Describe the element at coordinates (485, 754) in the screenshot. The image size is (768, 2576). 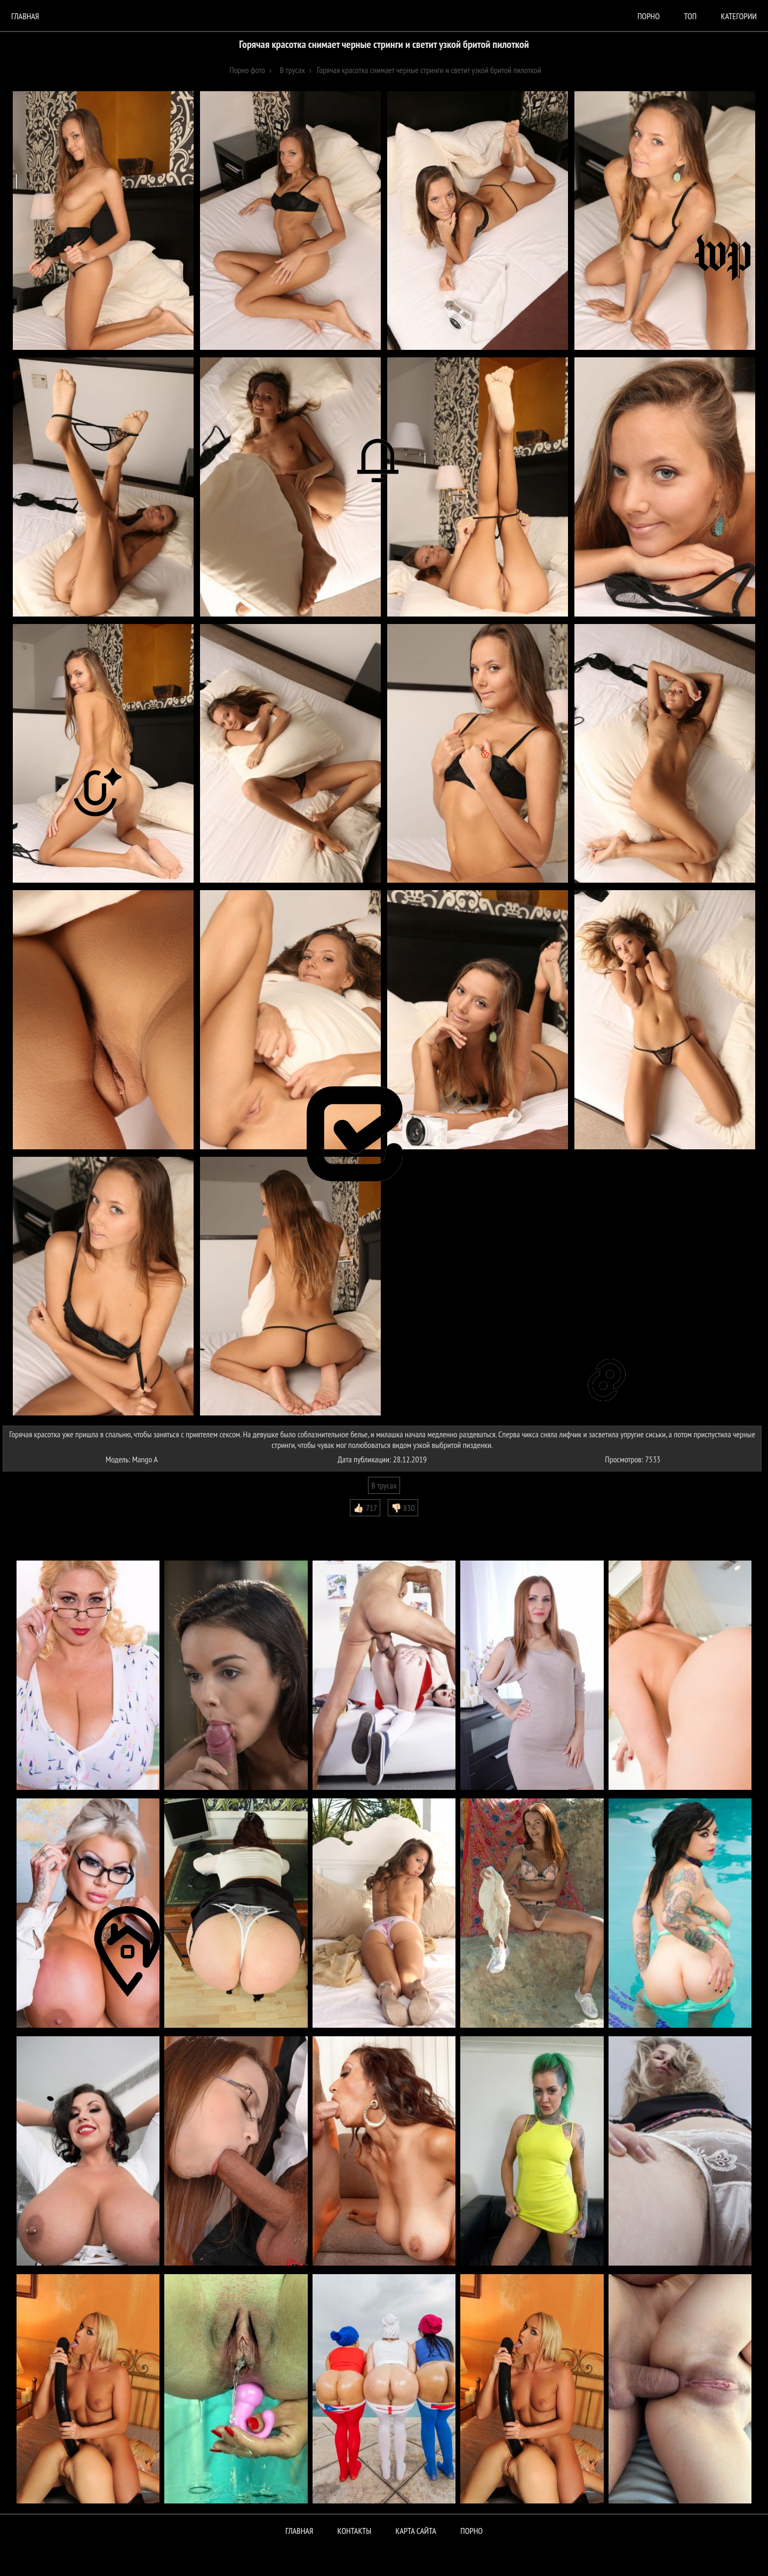
I see `browse jewelry or accessories` at that location.